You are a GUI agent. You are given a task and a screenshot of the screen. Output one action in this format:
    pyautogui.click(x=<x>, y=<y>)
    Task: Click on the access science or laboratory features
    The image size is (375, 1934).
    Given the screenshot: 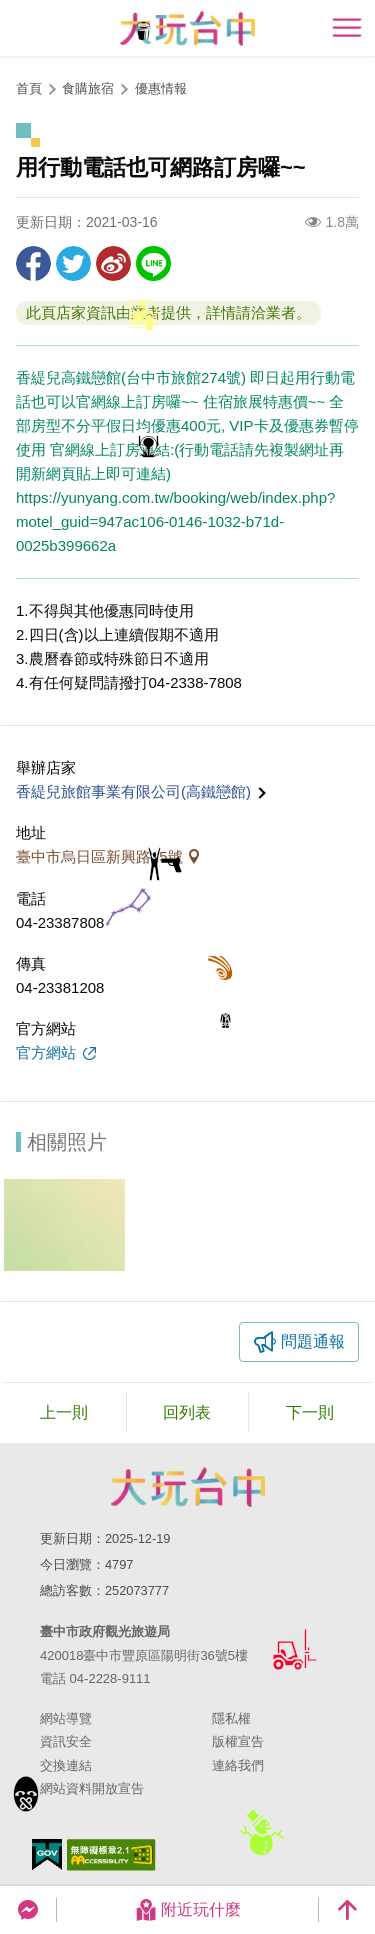 What is the action you would take?
    pyautogui.click(x=225, y=1020)
    